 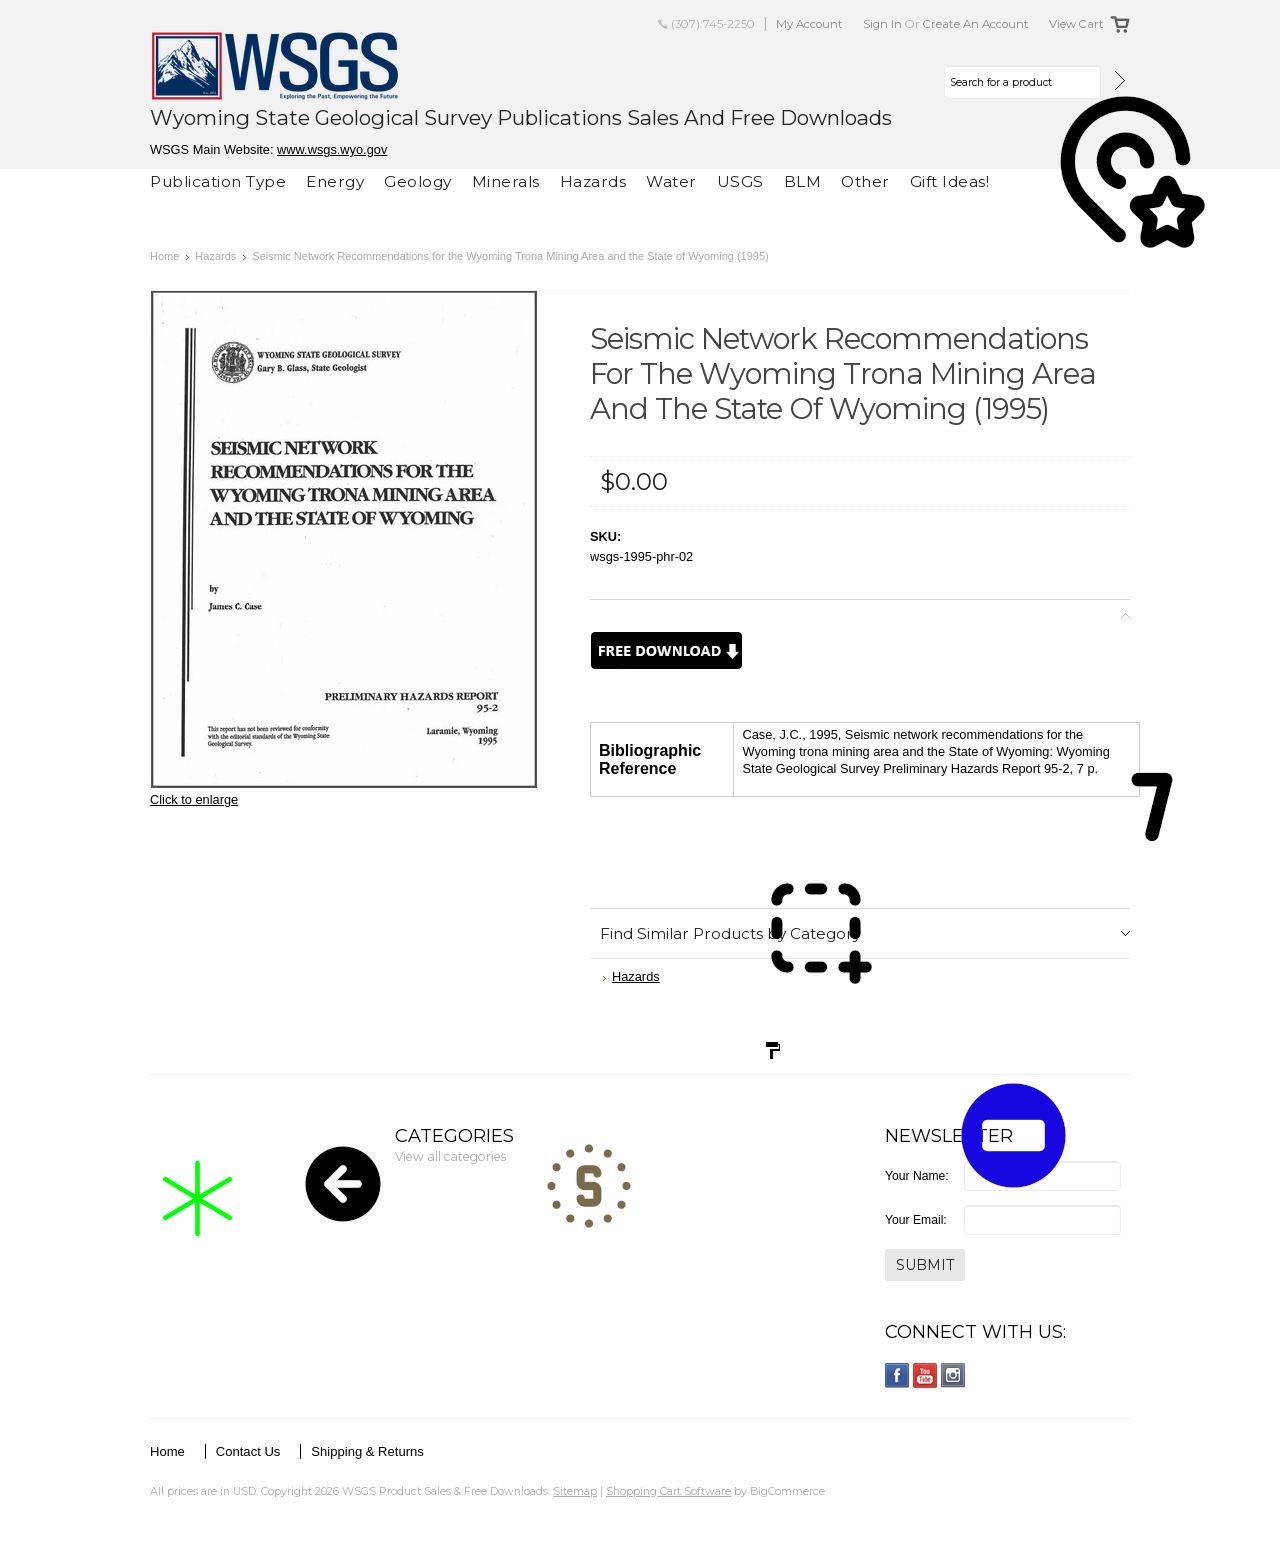 I want to click on indicates a required field in a form, so click(x=197, y=1198).